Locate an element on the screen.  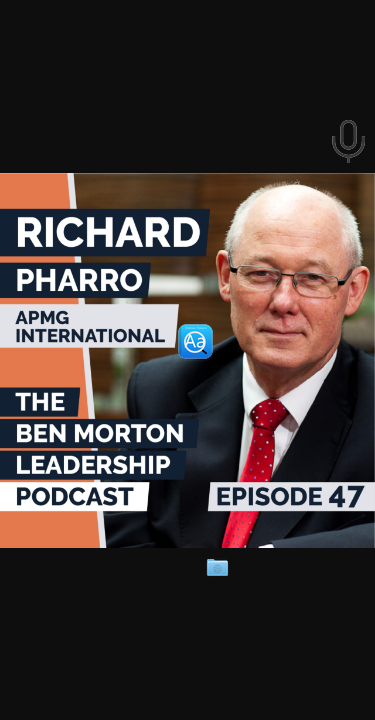
folder containing HTML or web-related files is located at coordinates (217, 567).